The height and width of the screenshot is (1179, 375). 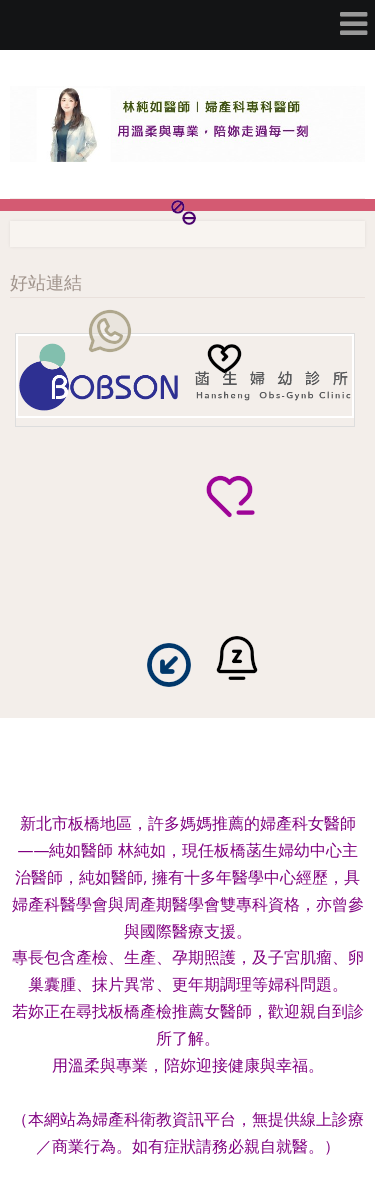 What do you see at coordinates (237, 658) in the screenshot?
I see `mute or snooze notifications` at bounding box center [237, 658].